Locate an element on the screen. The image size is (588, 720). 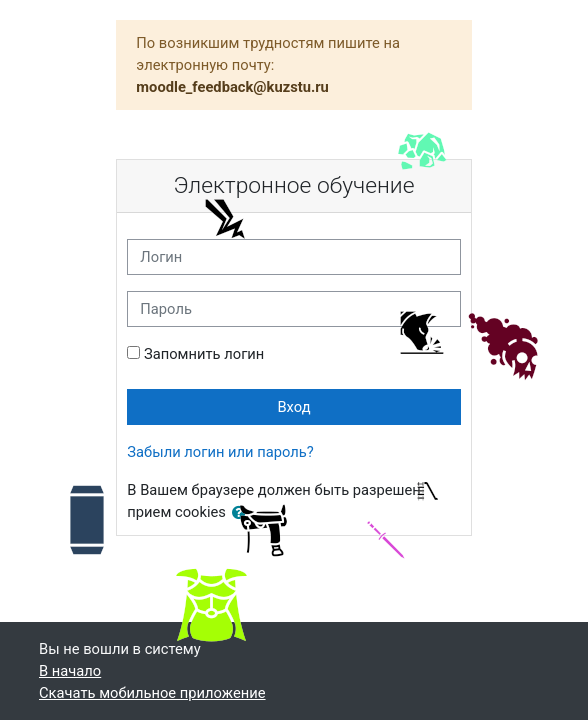
access playground or kids' play area is located at coordinates (427, 489).